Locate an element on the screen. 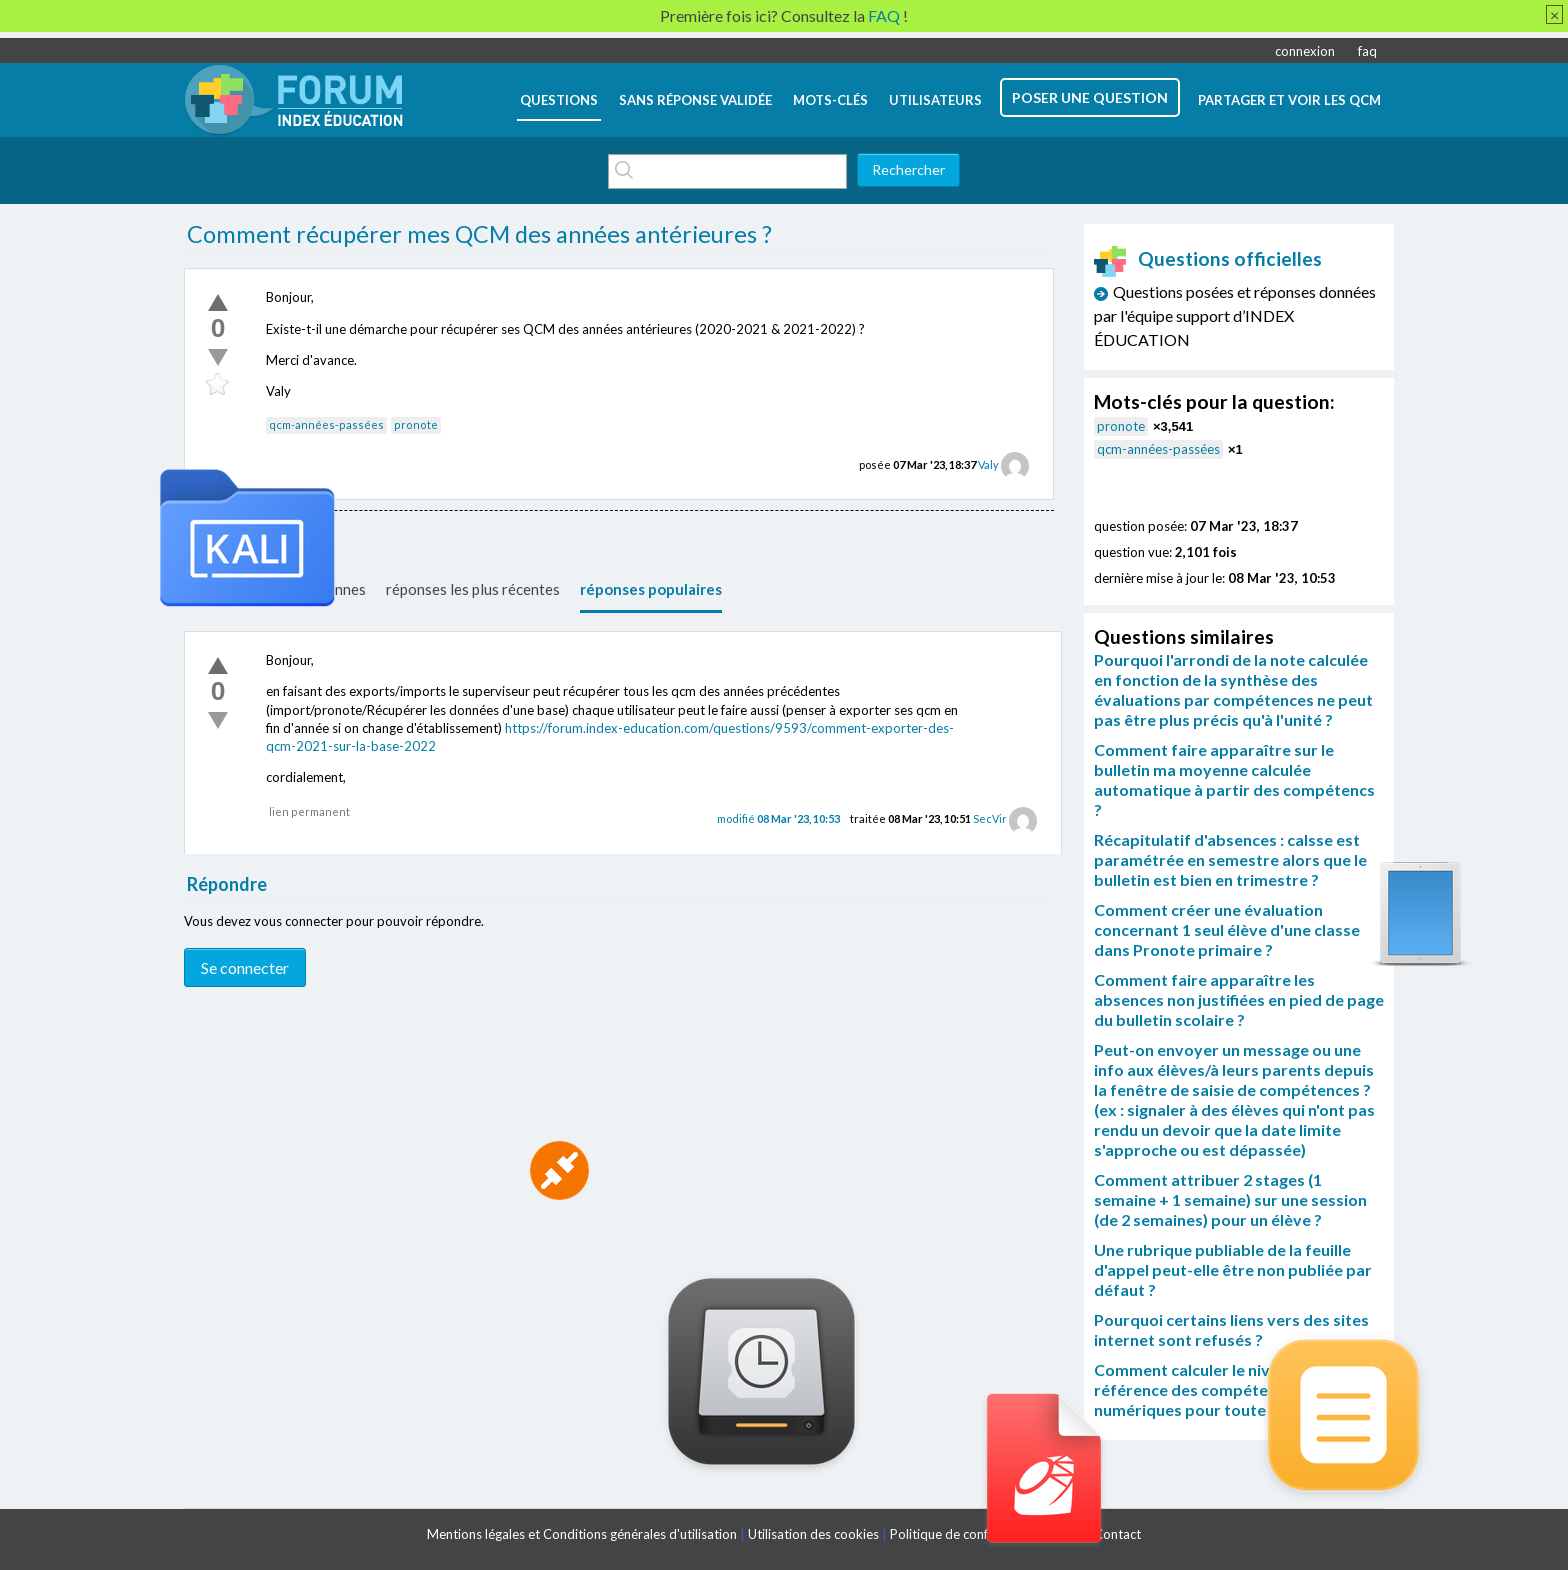 This screenshot has width=1568, height=1570. indicates a connected iPad device is located at coordinates (1420, 912).